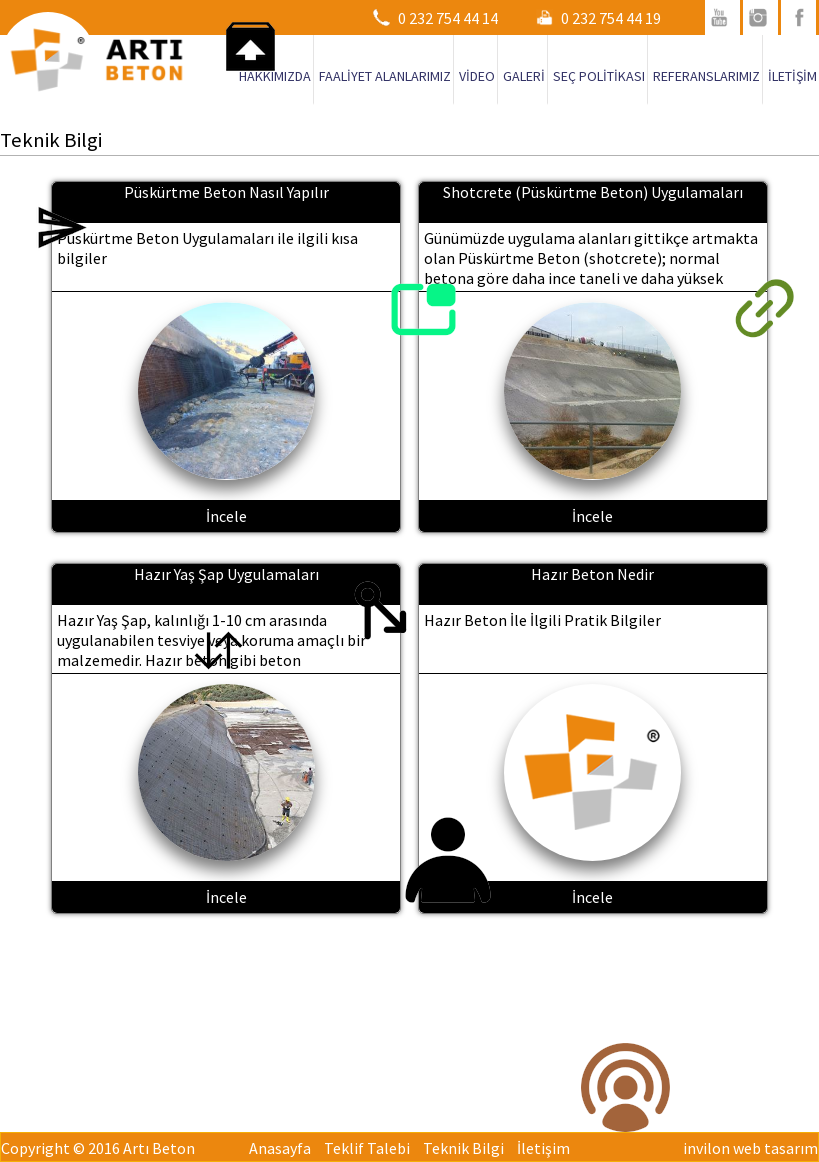 This screenshot has height=1162, width=819. What do you see at coordinates (61, 227) in the screenshot?
I see `send a message or email` at bounding box center [61, 227].